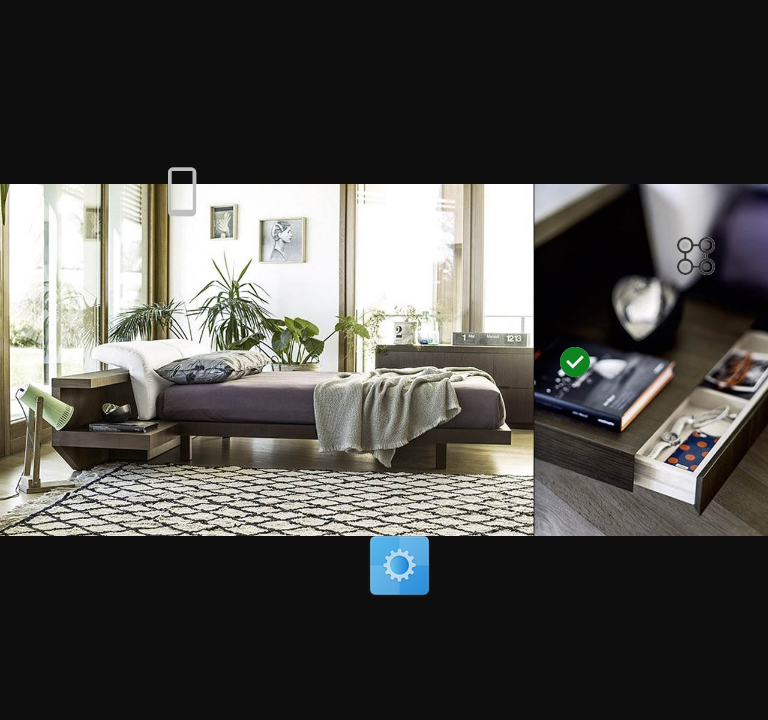 Image resolution: width=768 pixels, height=720 pixels. What do you see at coordinates (696, 256) in the screenshot?
I see `configure hot corners behavior` at bounding box center [696, 256].